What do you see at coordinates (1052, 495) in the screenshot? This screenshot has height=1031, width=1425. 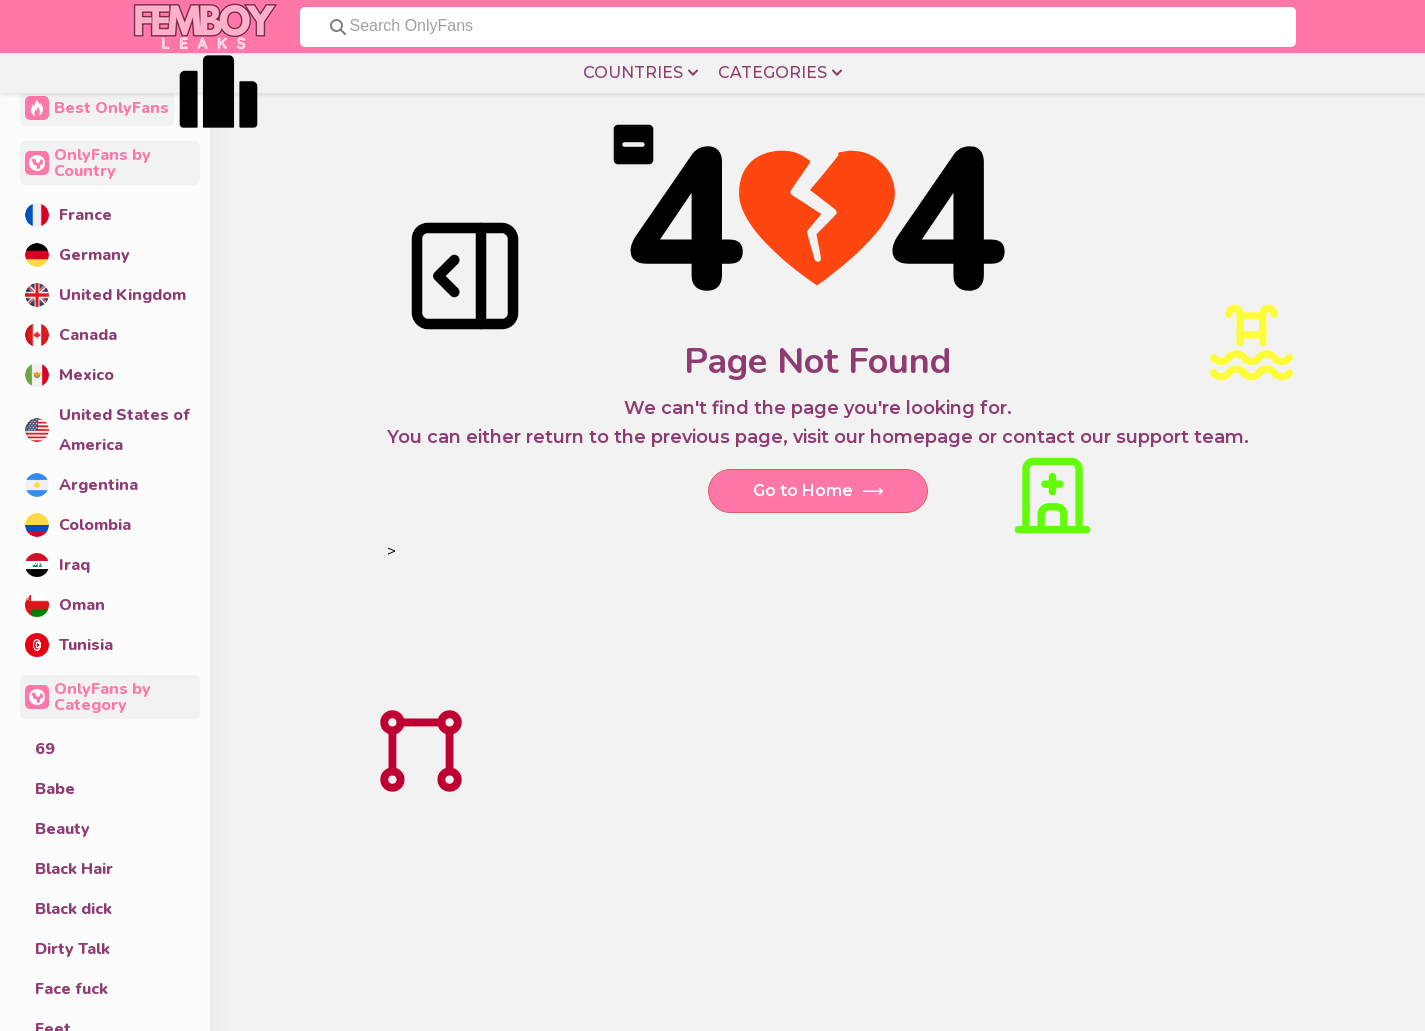 I see `find nearby hospitals or medical facilities` at bounding box center [1052, 495].